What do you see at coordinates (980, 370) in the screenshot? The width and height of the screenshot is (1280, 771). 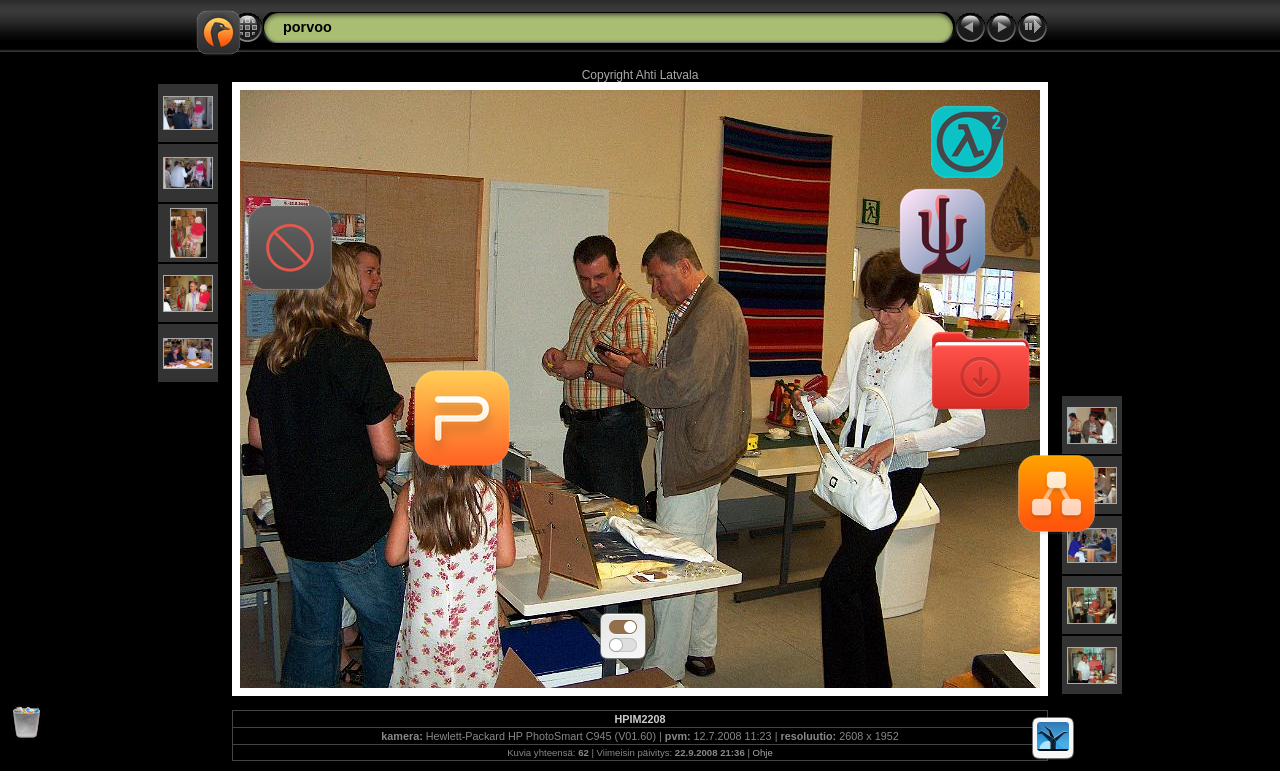 I see `access your downloads folder` at bounding box center [980, 370].